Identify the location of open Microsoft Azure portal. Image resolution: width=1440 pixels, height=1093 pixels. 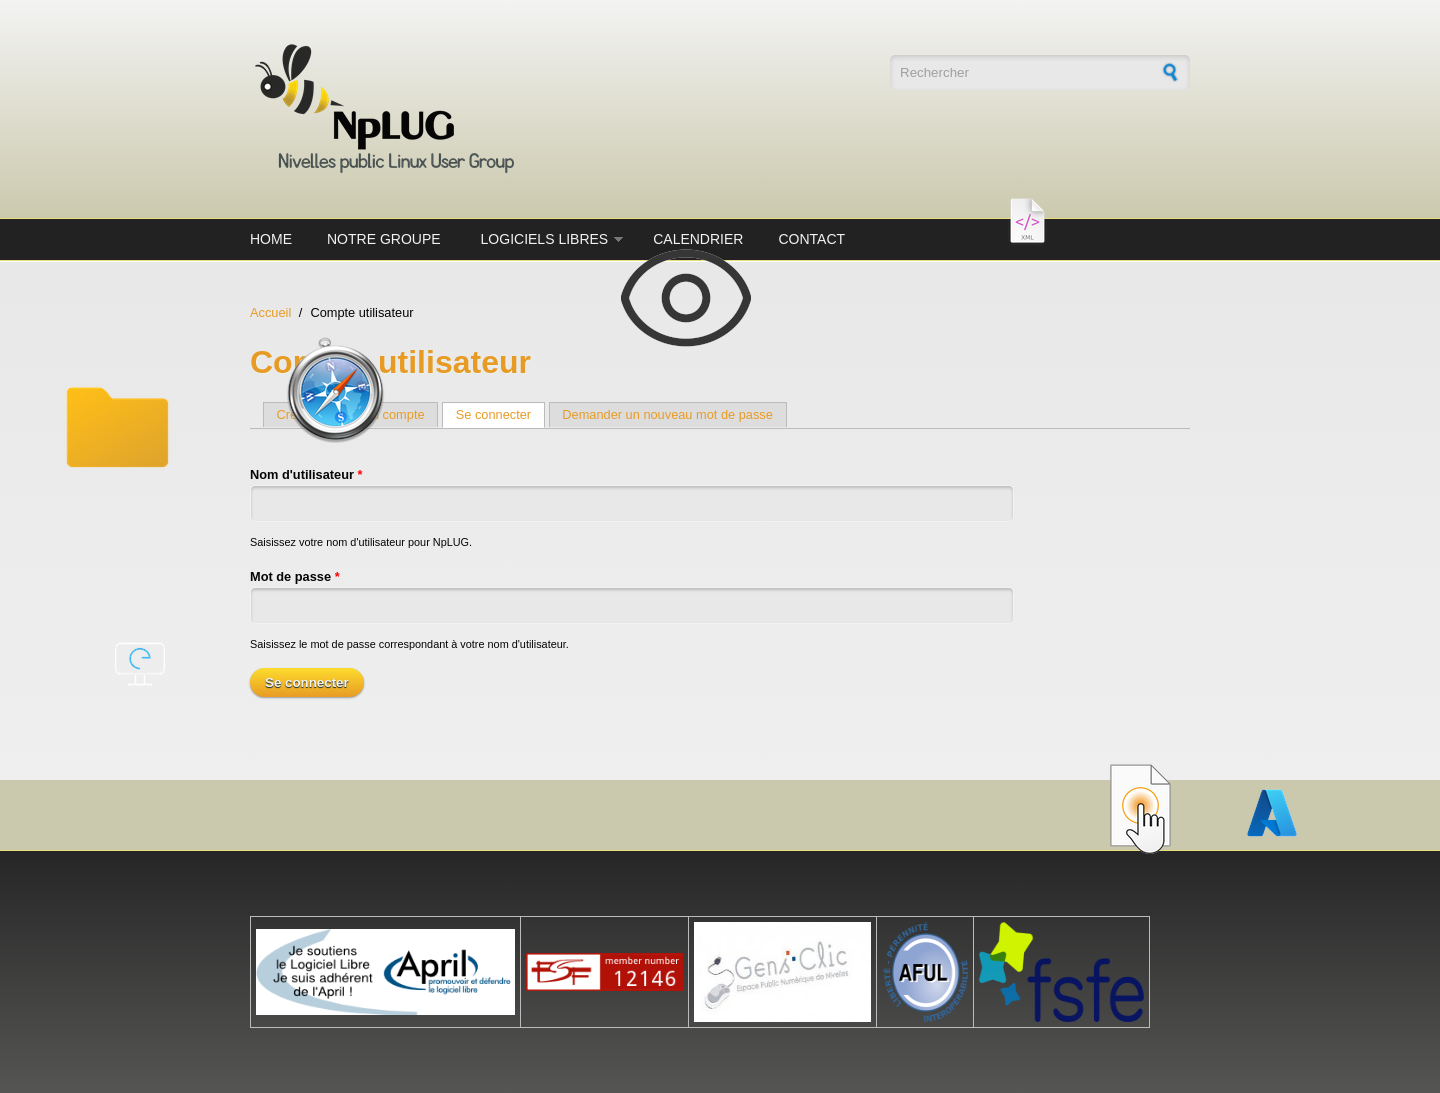
(1272, 813).